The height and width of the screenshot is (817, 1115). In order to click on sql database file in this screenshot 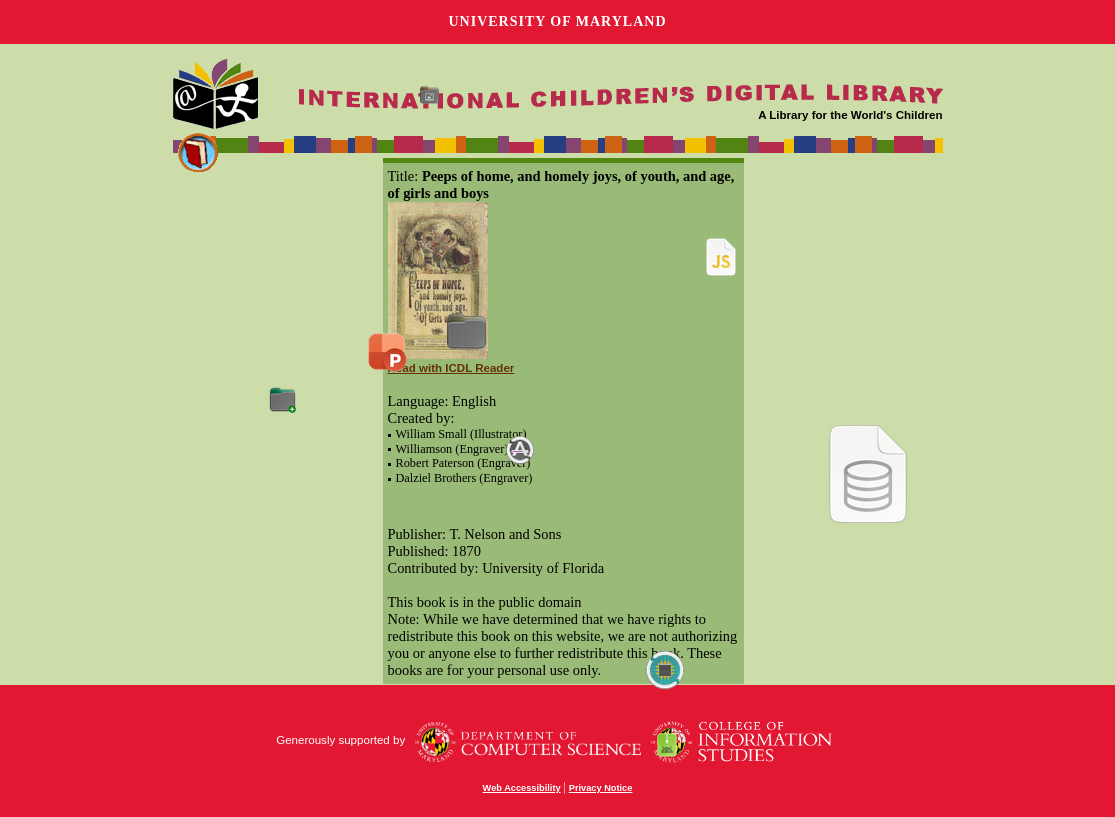, I will do `click(868, 474)`.